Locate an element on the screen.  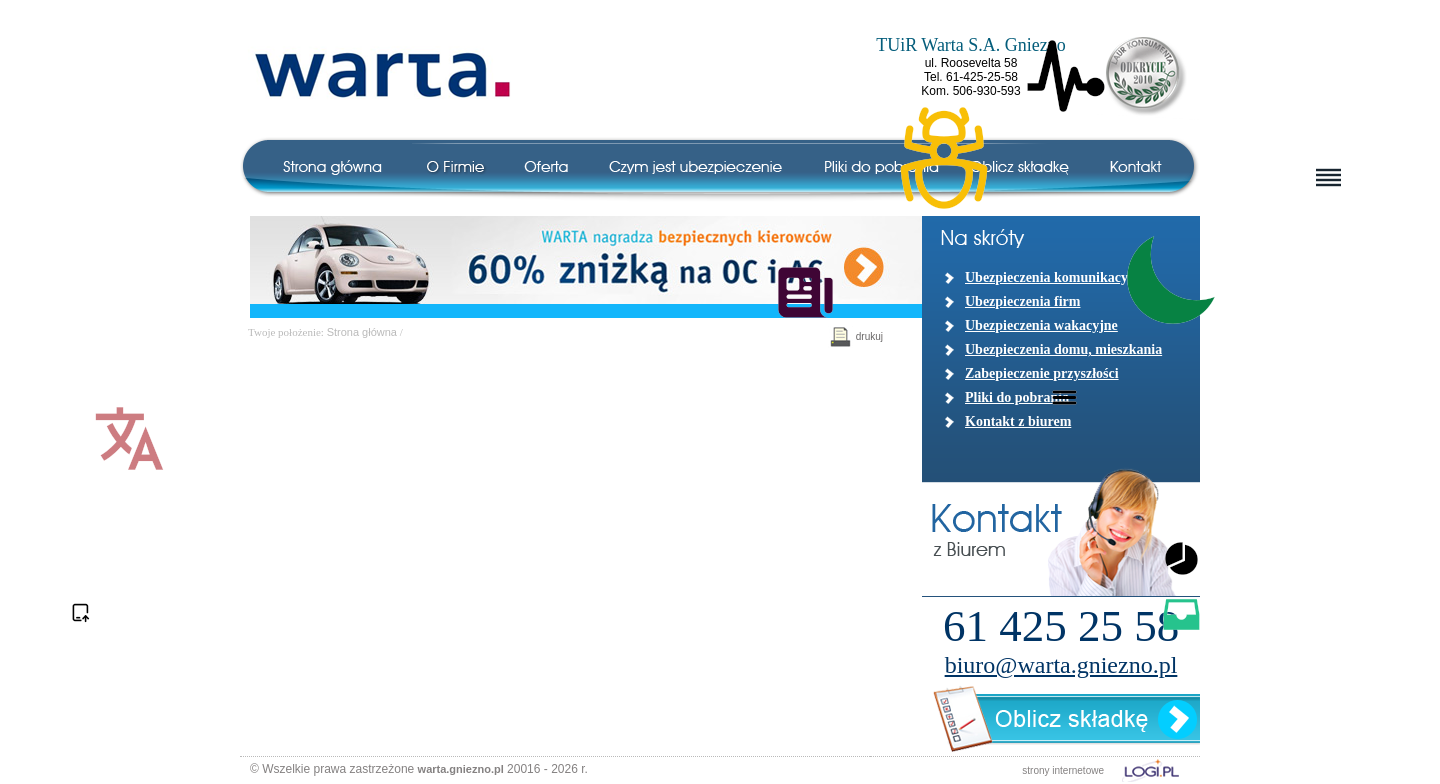
open navigation menu is located at coordinates (1064, 397).